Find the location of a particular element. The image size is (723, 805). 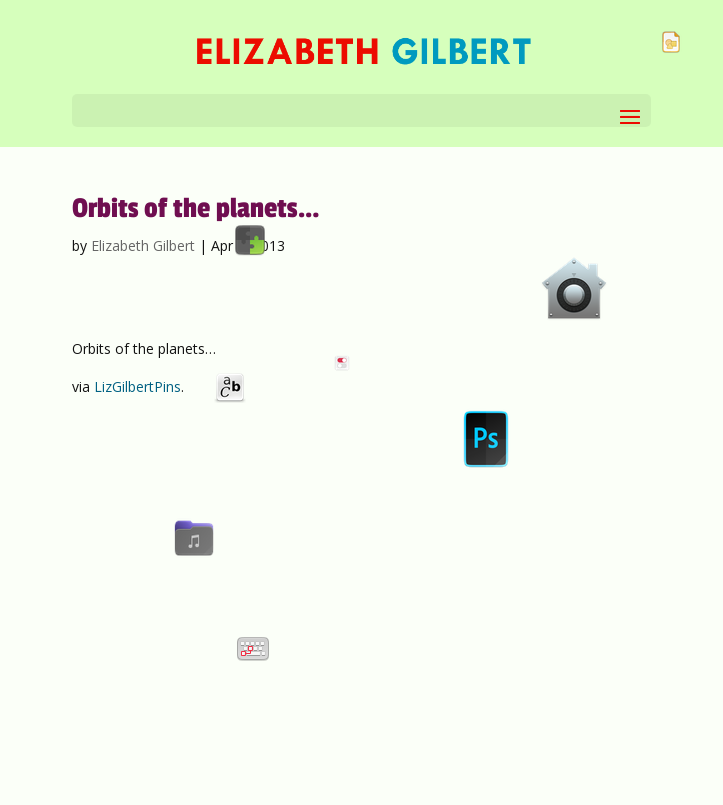

open browser extensions manager is located at coordinates (250, 240).